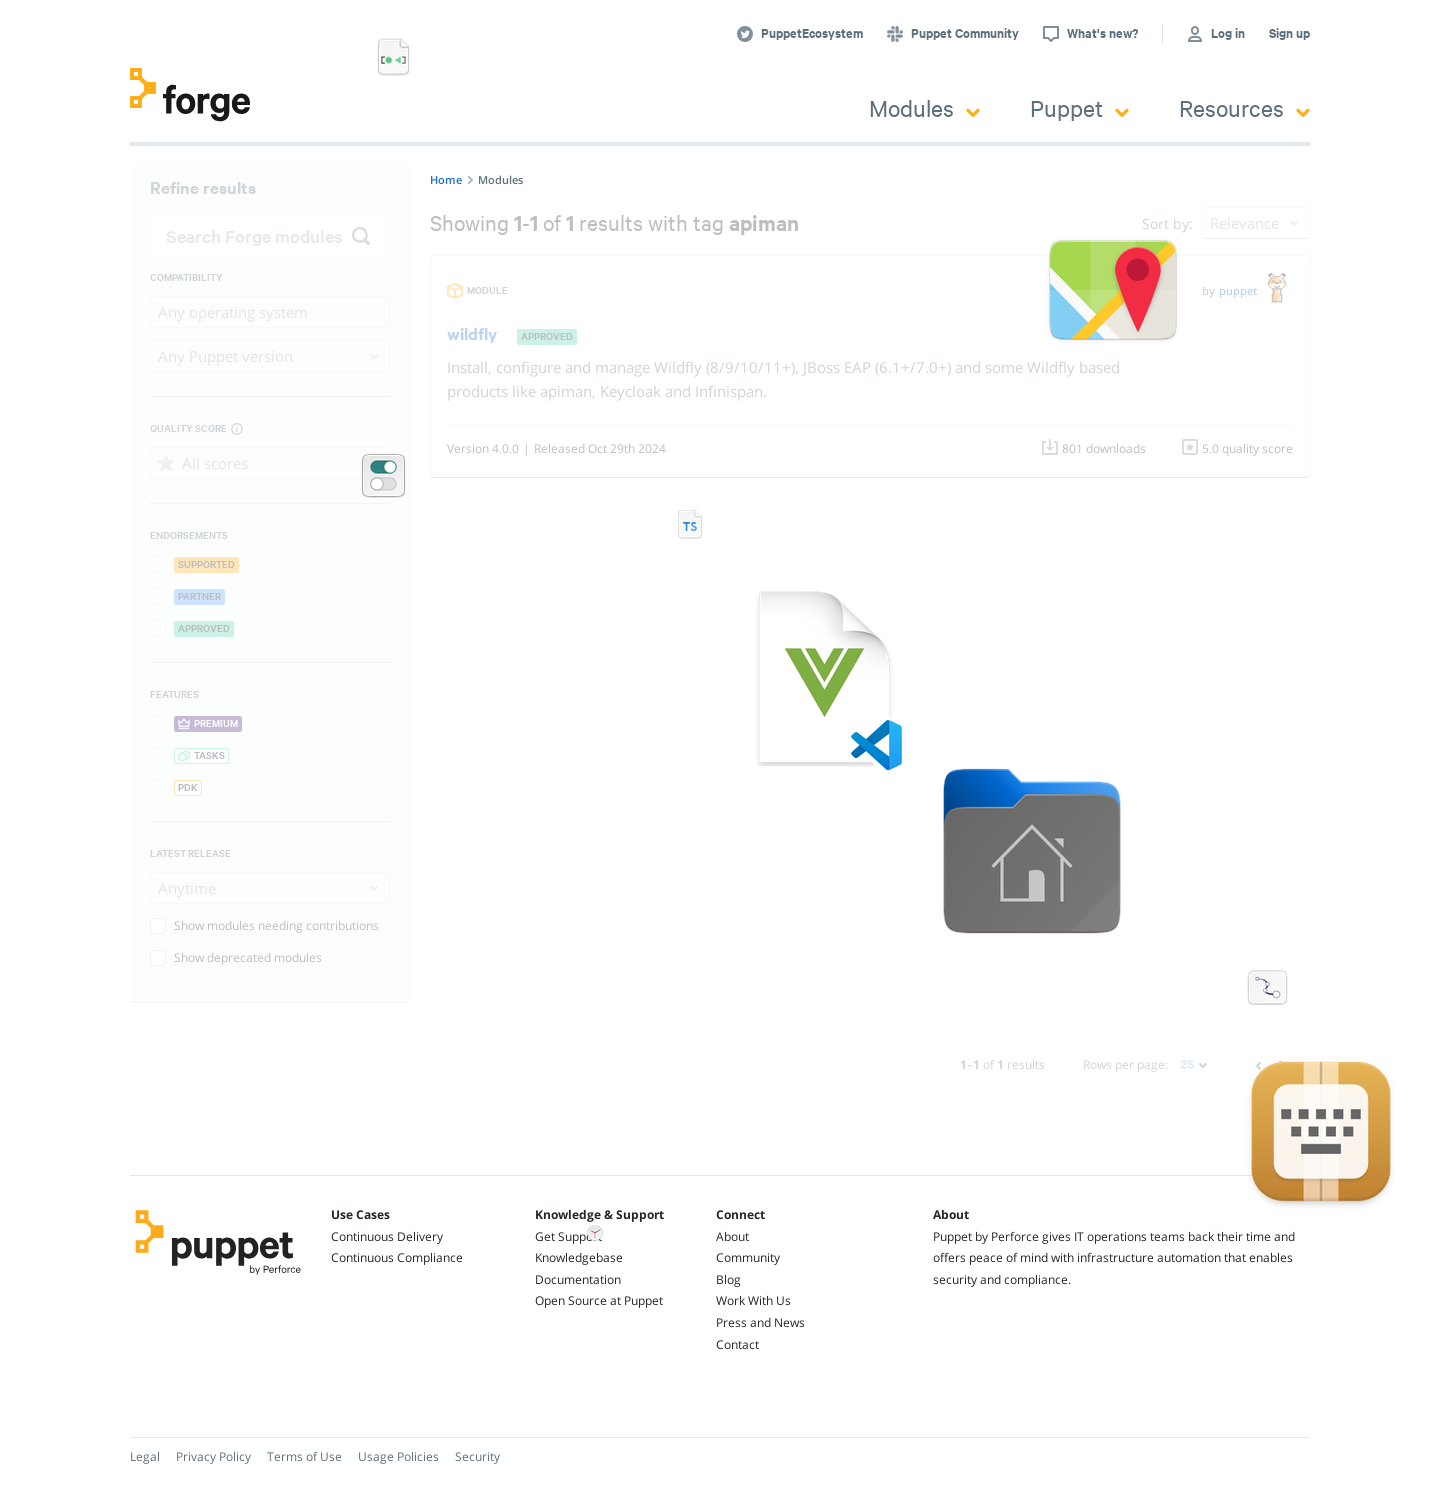  I want to click on open system settings or preferences, so click(383, 475).